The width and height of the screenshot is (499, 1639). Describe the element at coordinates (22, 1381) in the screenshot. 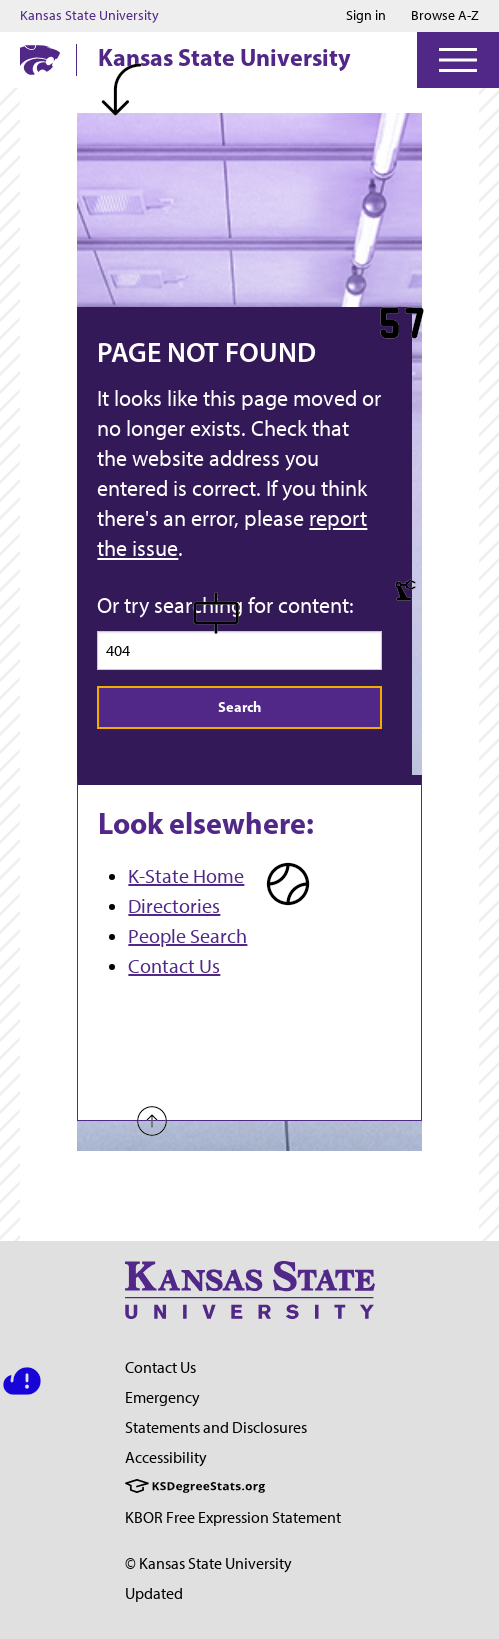

I see `cloud storage warning or issue detected` at that location.